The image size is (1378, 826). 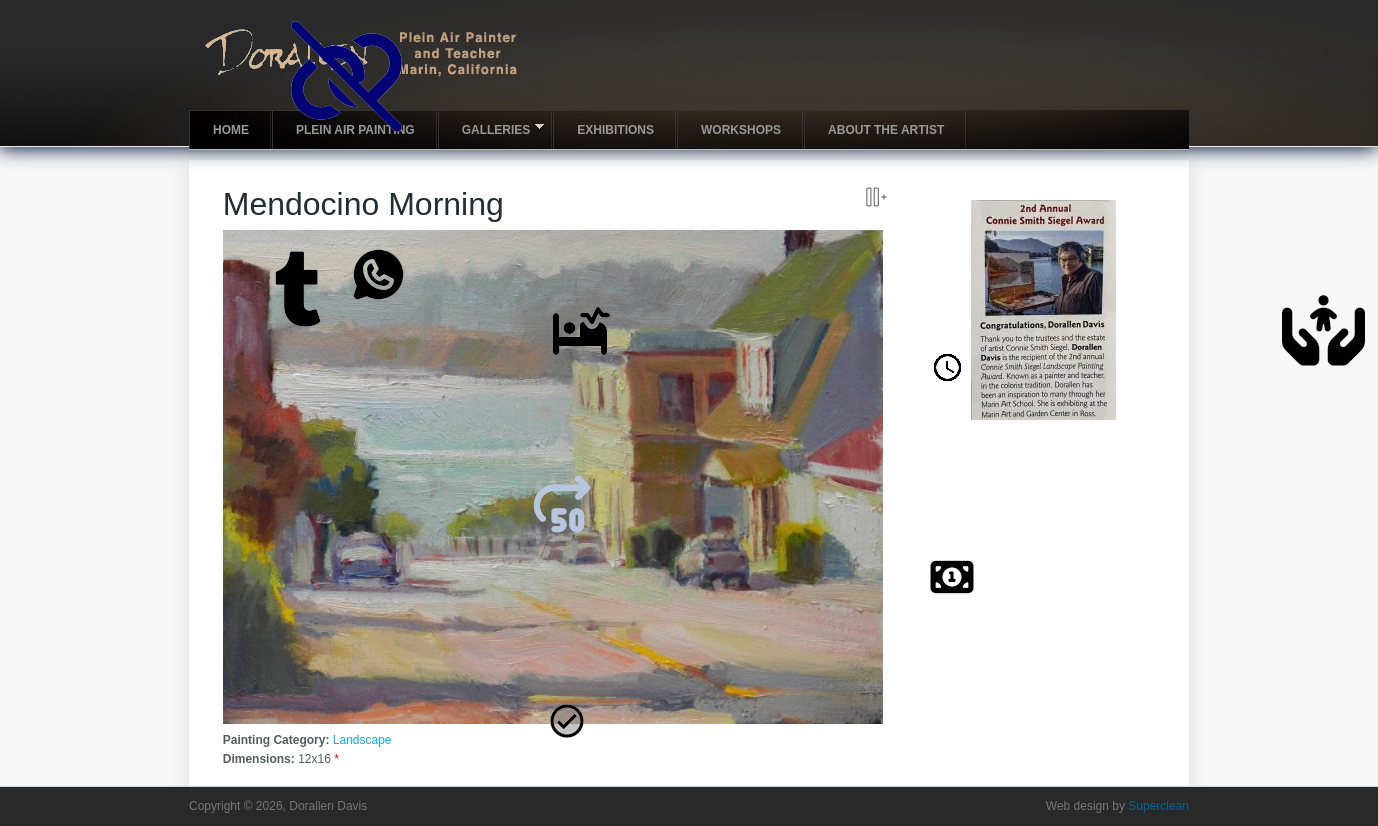 What do you see at coordinates (567, 721) in the screenshot?
I see `indicates task or action completed successfully` at bounding box center [567, 721].